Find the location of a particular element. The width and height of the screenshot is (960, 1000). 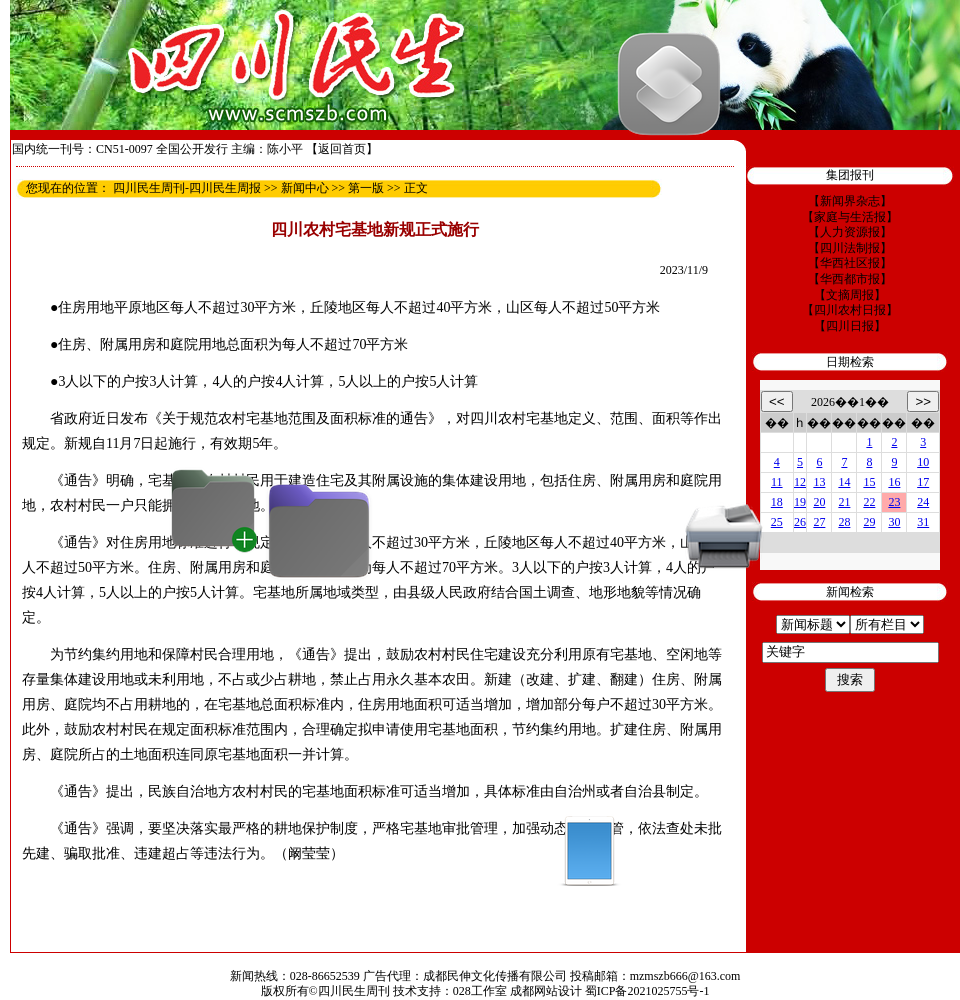

browse network printers via SMB protocol is located at coordinates (724, 536).